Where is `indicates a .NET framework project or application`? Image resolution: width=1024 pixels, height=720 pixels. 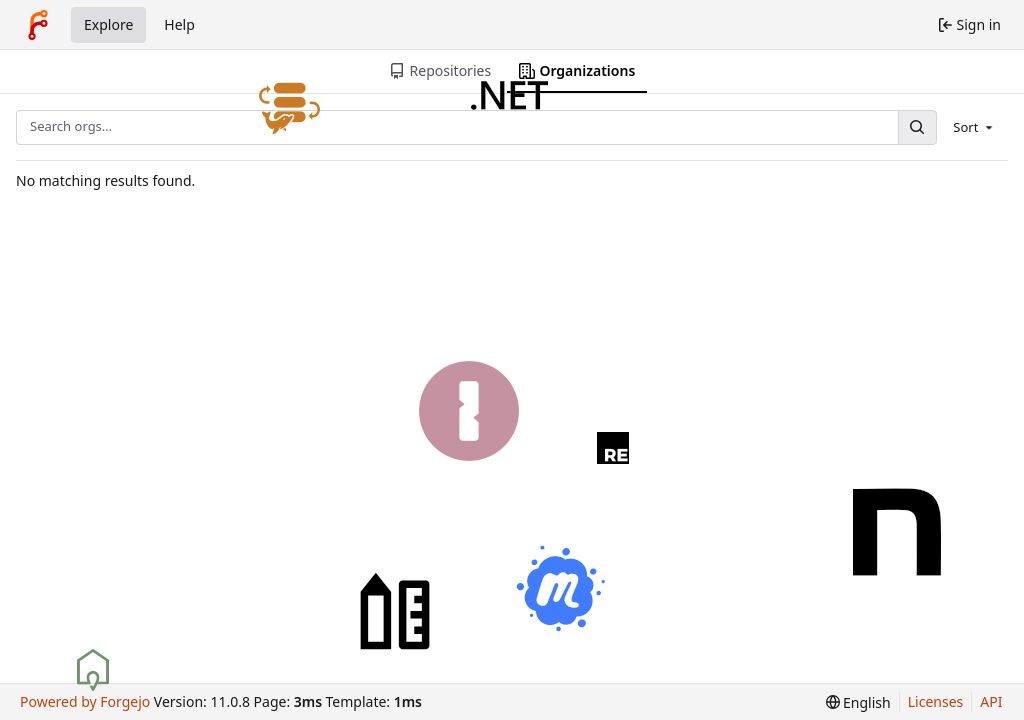
indicates a .NET framework project or application is located at coordinates (509, 95).